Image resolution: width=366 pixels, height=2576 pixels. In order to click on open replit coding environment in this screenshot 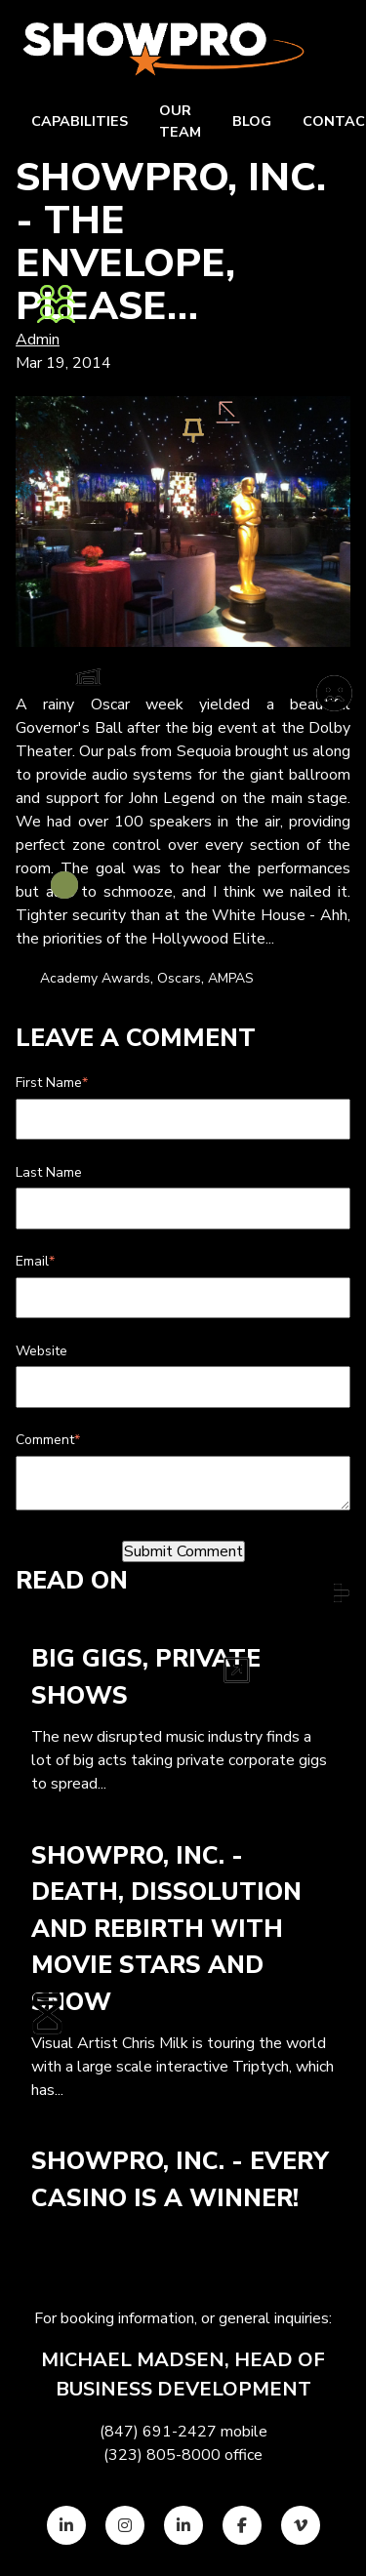, I will do `click(340, 1592)`.